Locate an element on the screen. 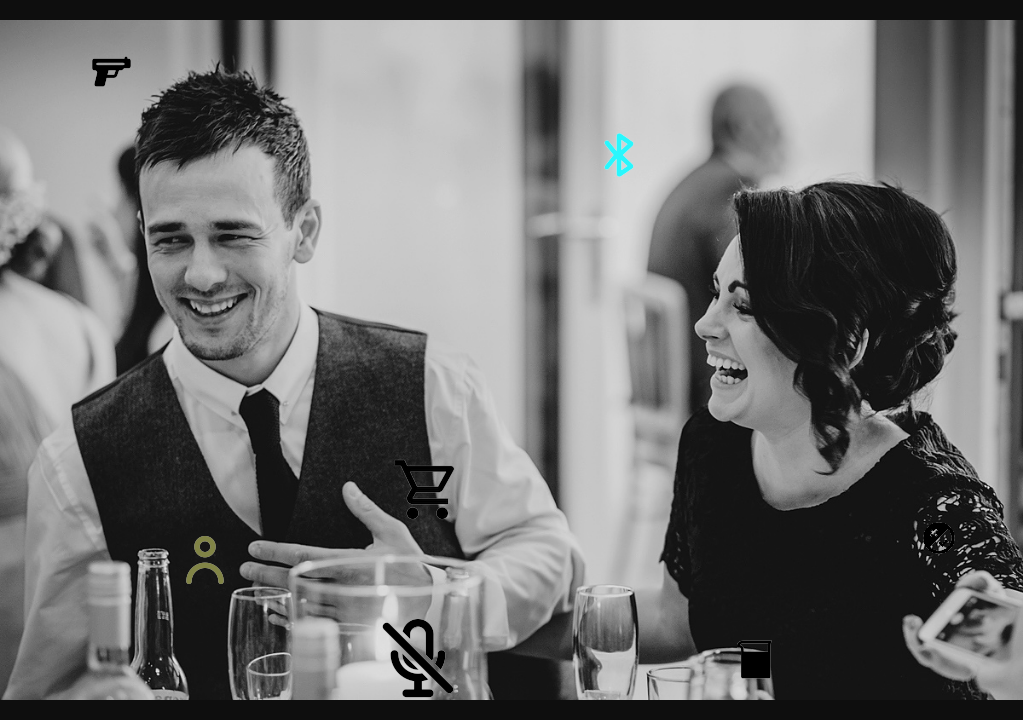 The height and width of the screenshot is (720, 1023). mute your microphone is located at coordinates (418, 658).